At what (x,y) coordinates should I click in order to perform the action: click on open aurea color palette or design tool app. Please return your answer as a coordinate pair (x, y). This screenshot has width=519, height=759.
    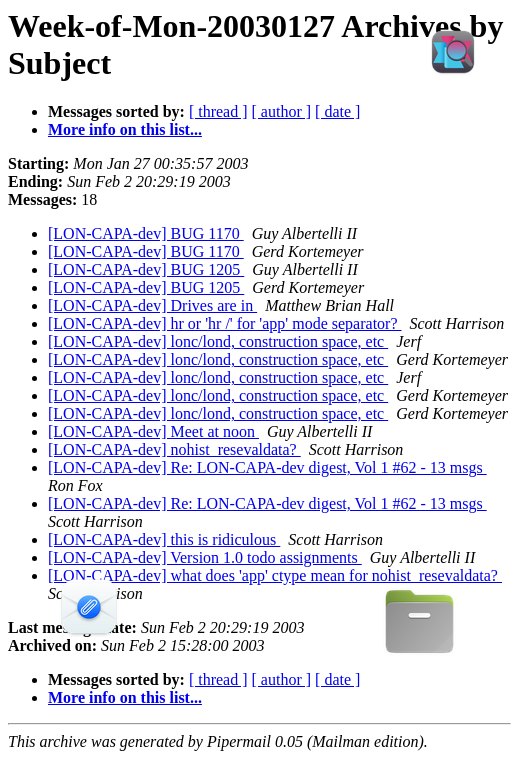
    Looking at the image, I should click on (453, 52).